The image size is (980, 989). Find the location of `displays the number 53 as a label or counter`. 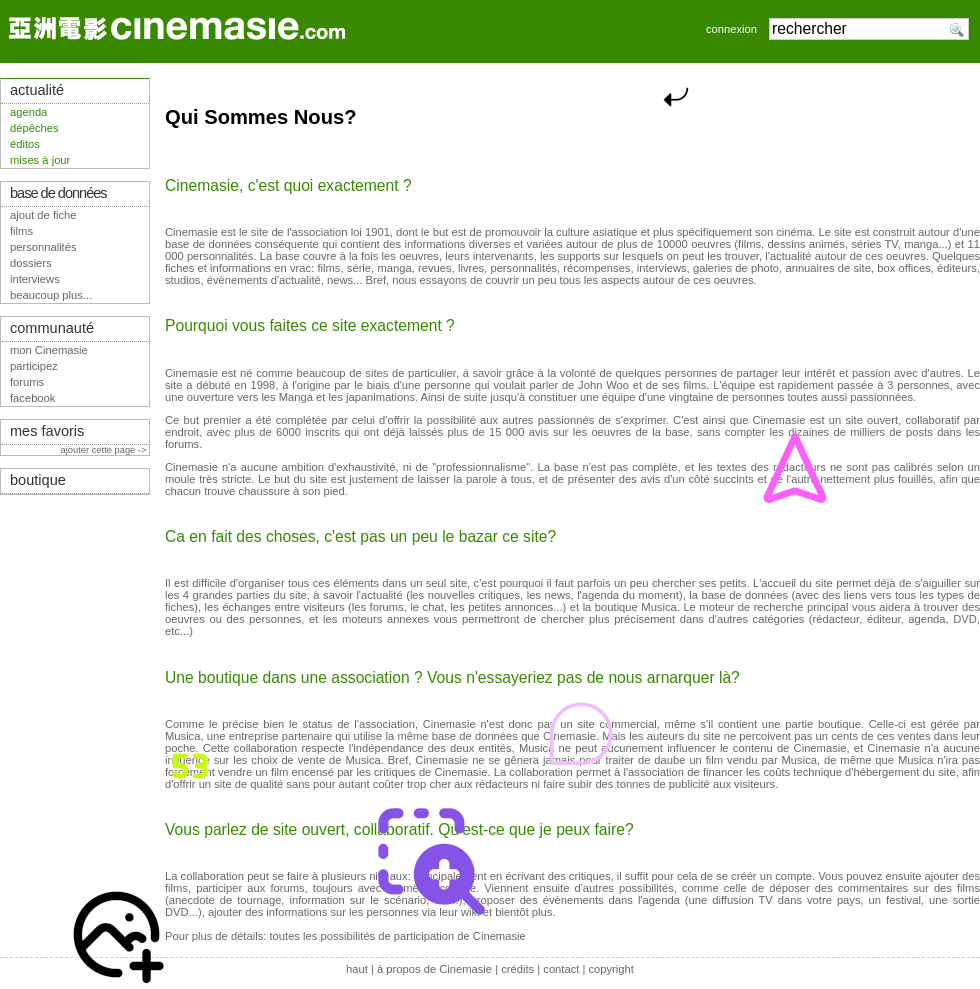

displays the number 53 as a label or counter is located at coordinates (190, 766).